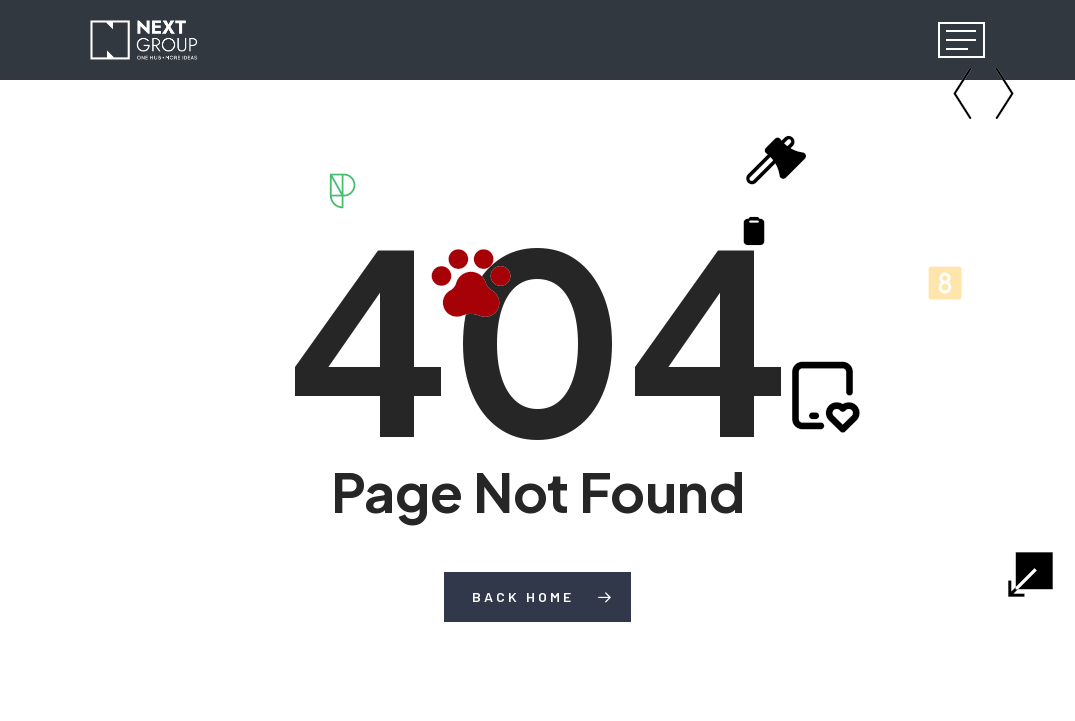  Describe the element at coordinates (945, 283) in the screenshot. I see `indicates item number eight in a list or sequence` at that location.